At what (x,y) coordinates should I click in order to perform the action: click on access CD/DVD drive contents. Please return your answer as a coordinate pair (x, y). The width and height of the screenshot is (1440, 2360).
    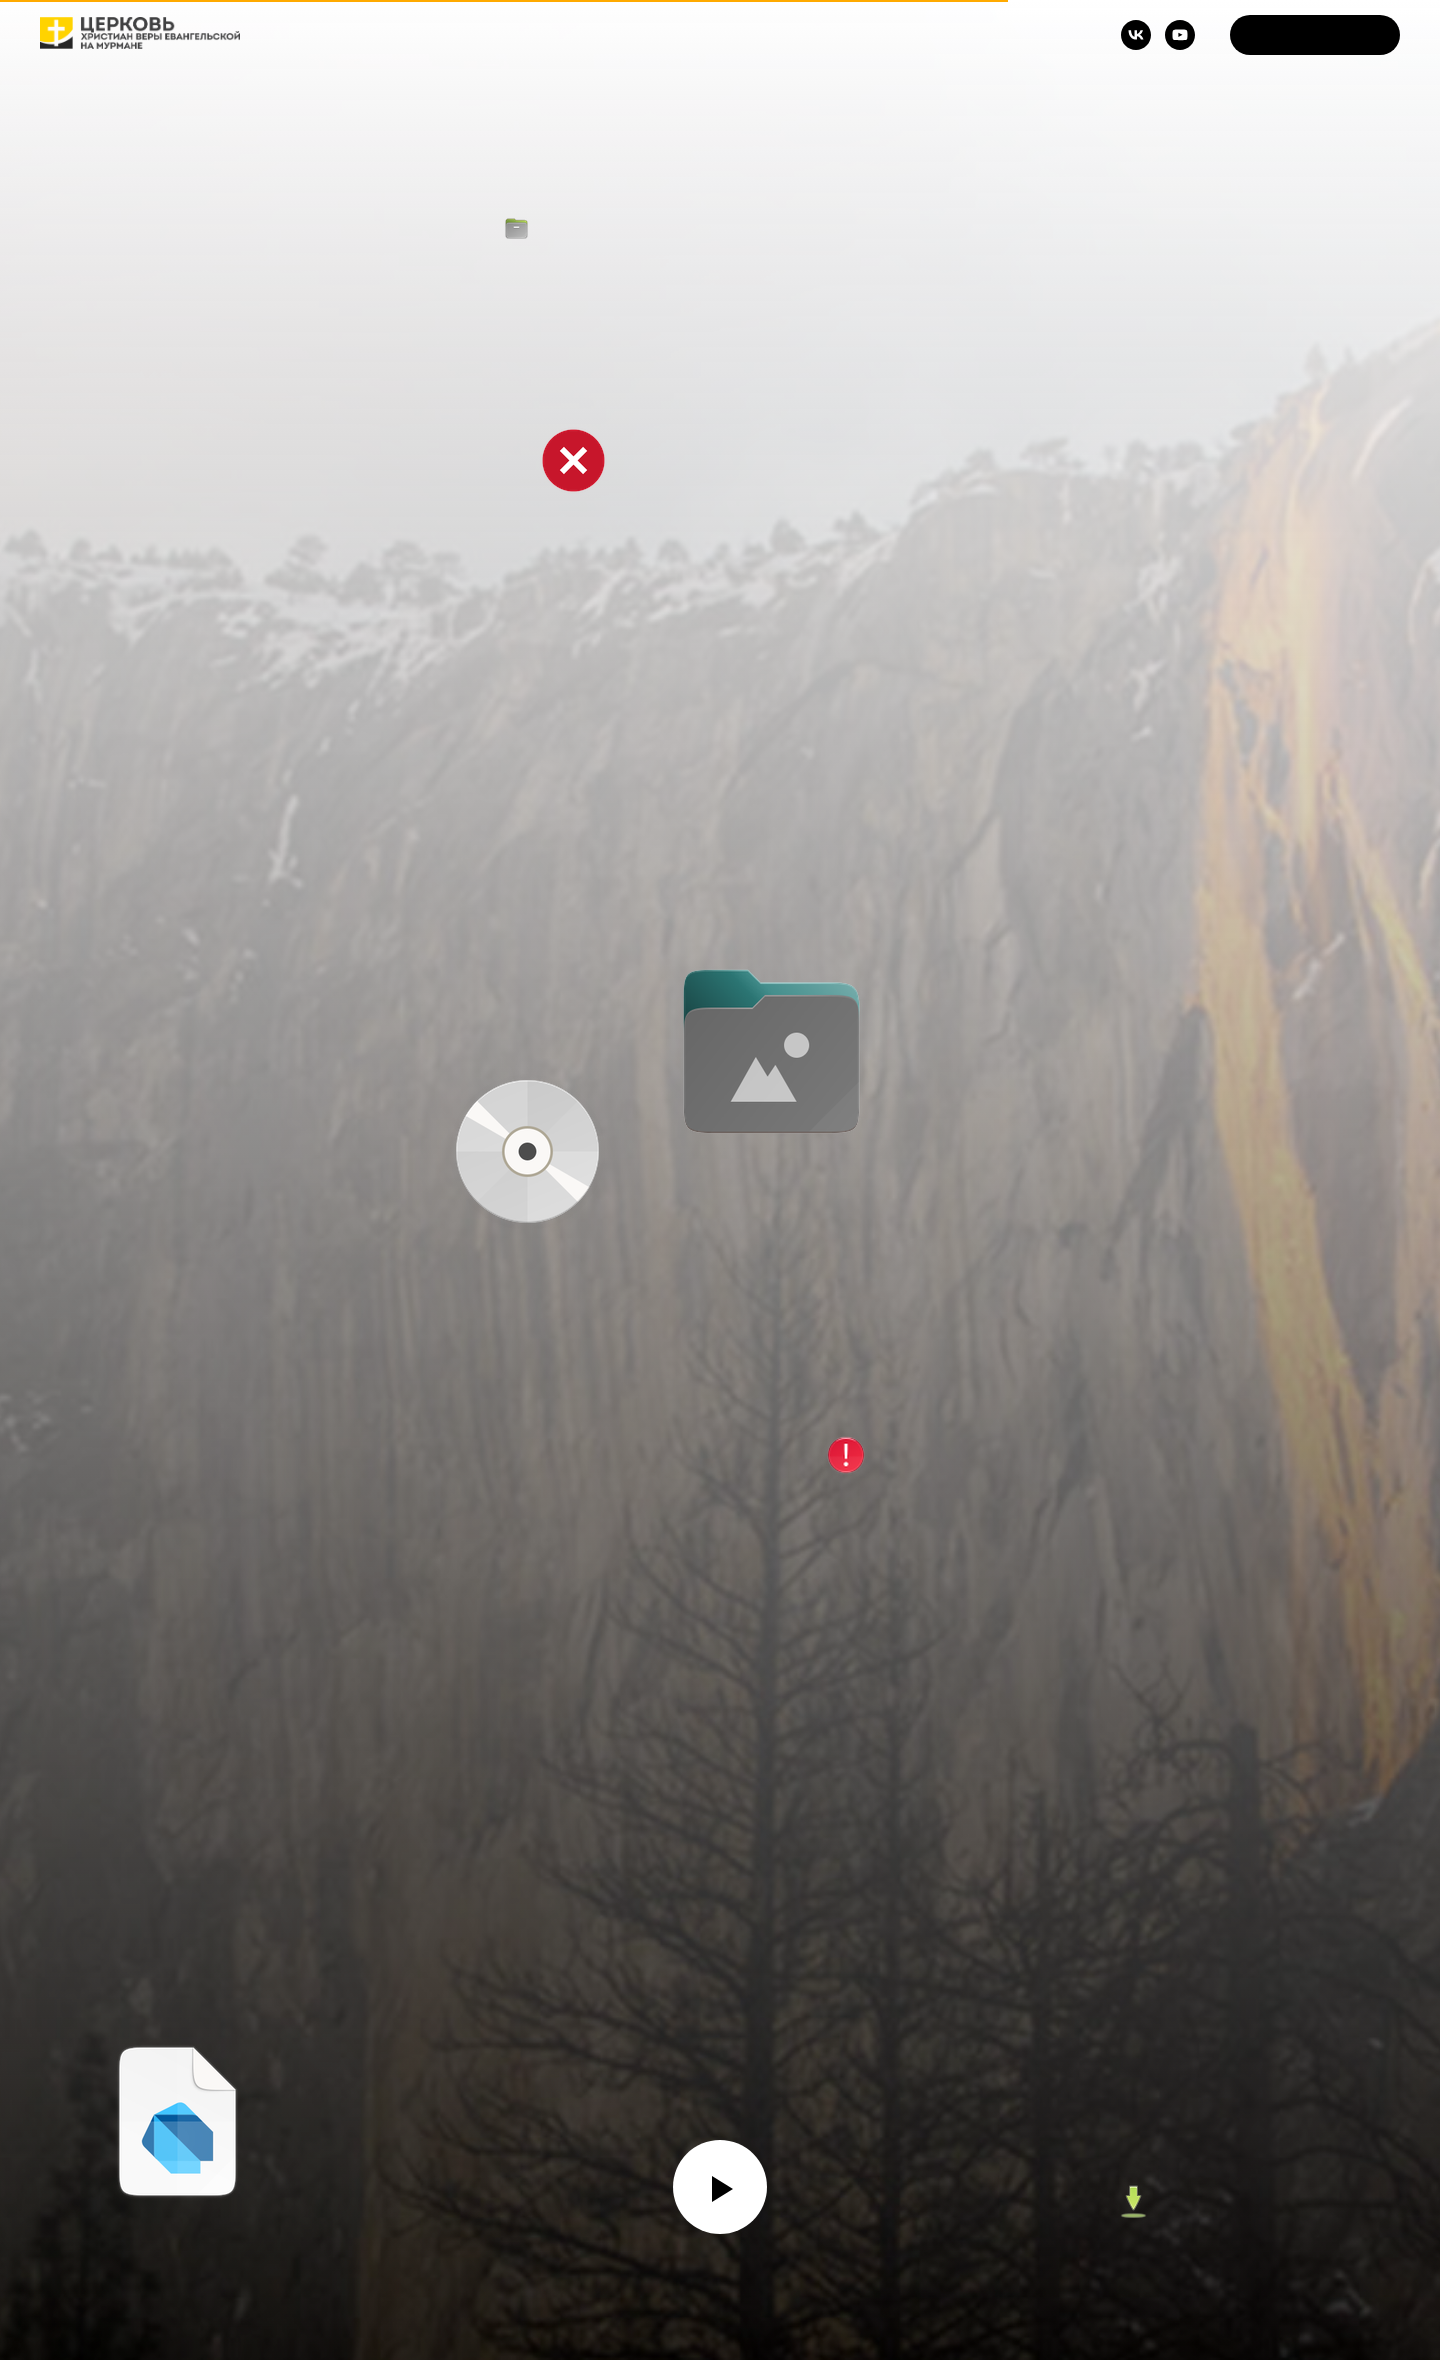
    Looking at the image, I should click on (527, 1151).